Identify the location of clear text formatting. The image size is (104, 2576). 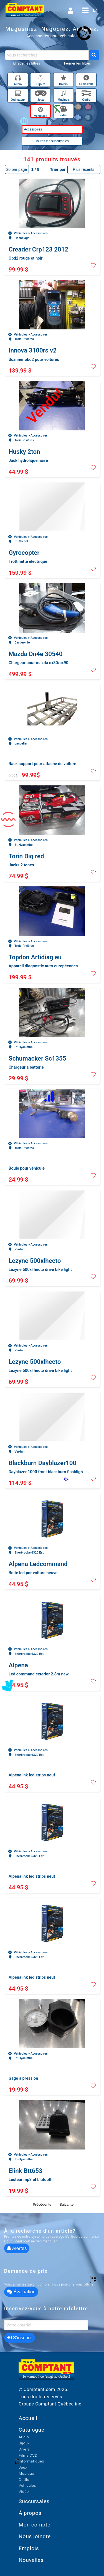
(56, 109).